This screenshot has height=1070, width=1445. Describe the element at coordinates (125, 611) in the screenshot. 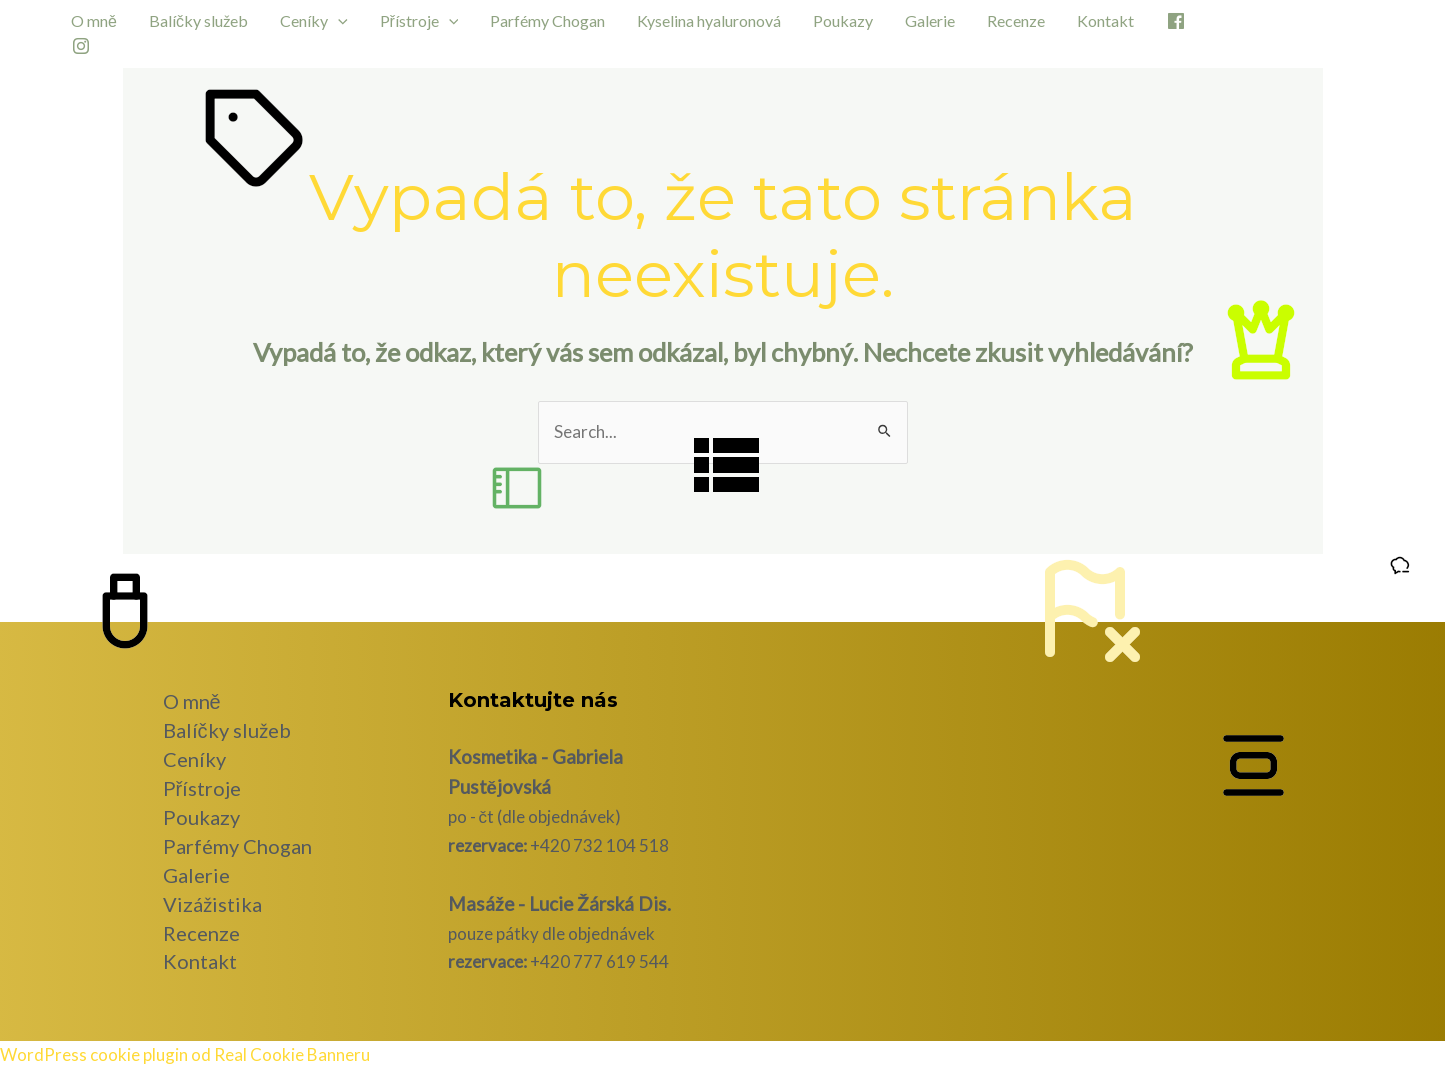

I see `connect a USB device` at that location.